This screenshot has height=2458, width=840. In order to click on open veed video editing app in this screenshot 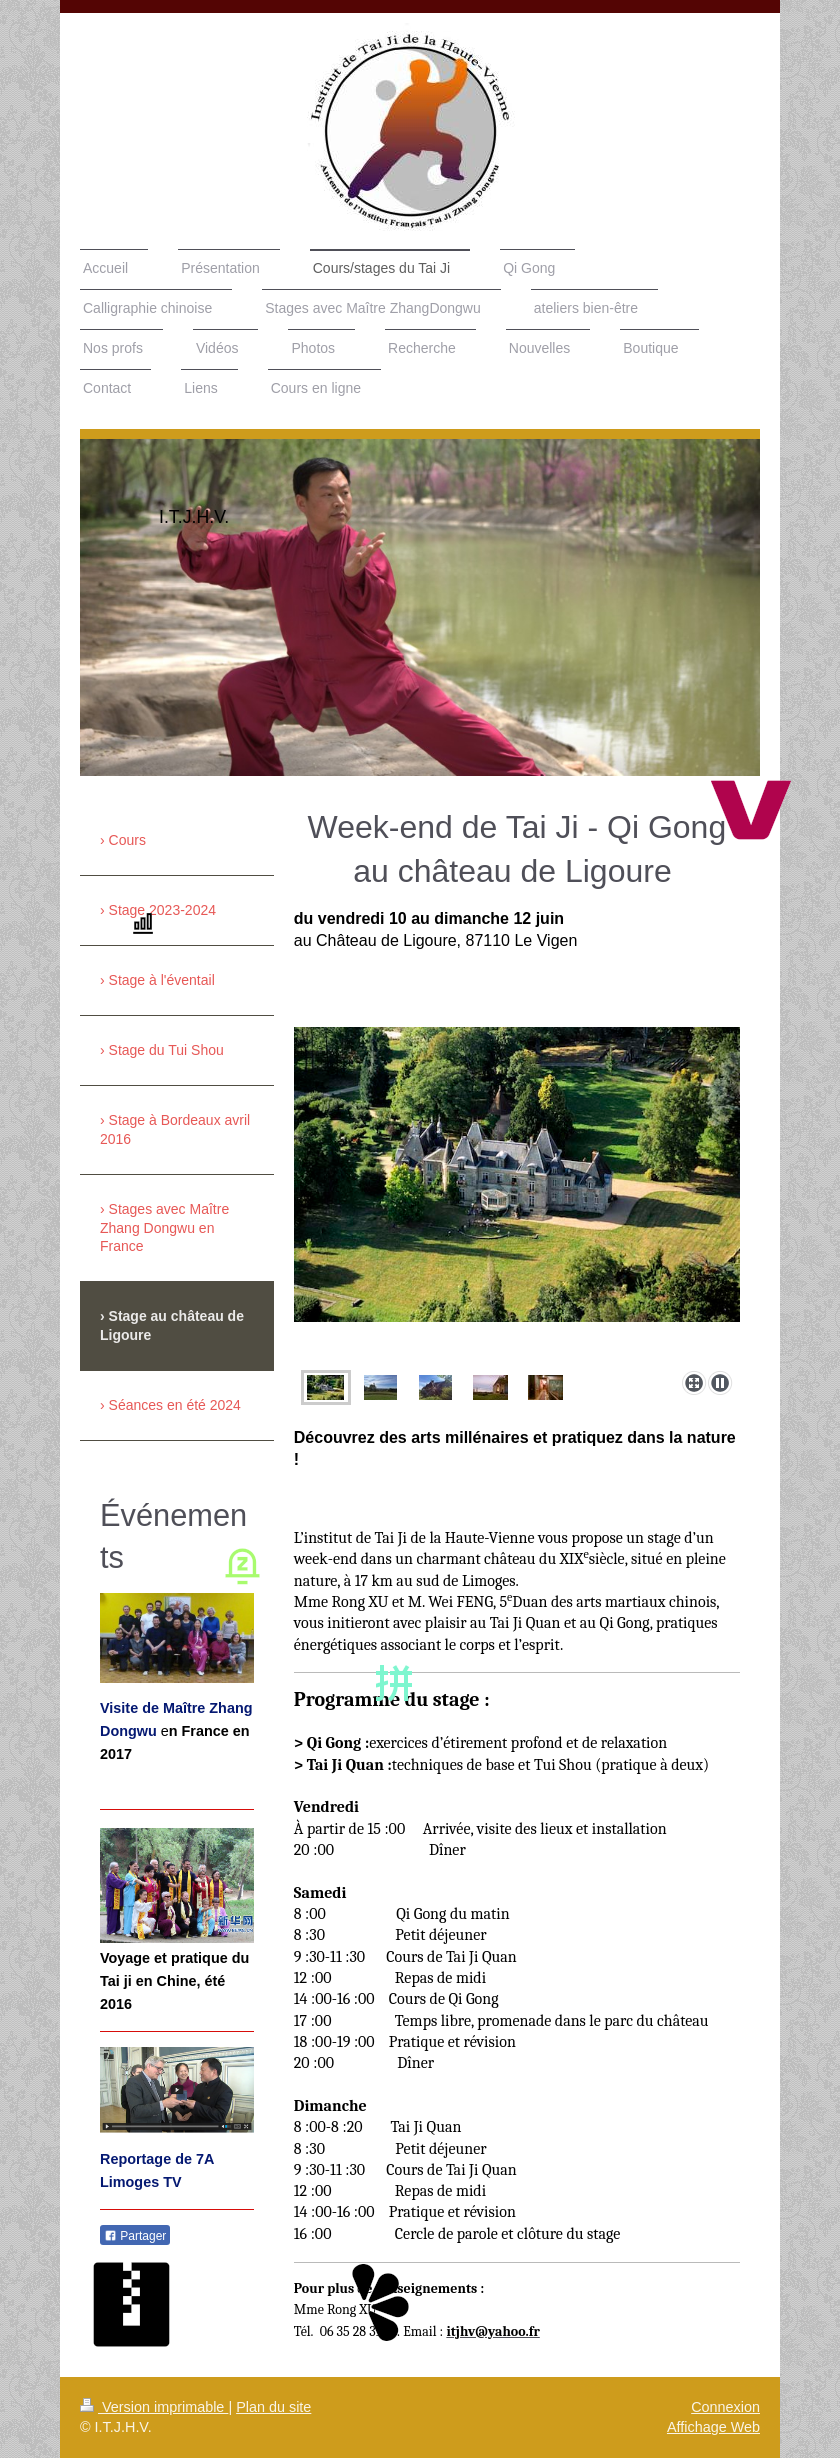, I will do `click(751, 810)`.